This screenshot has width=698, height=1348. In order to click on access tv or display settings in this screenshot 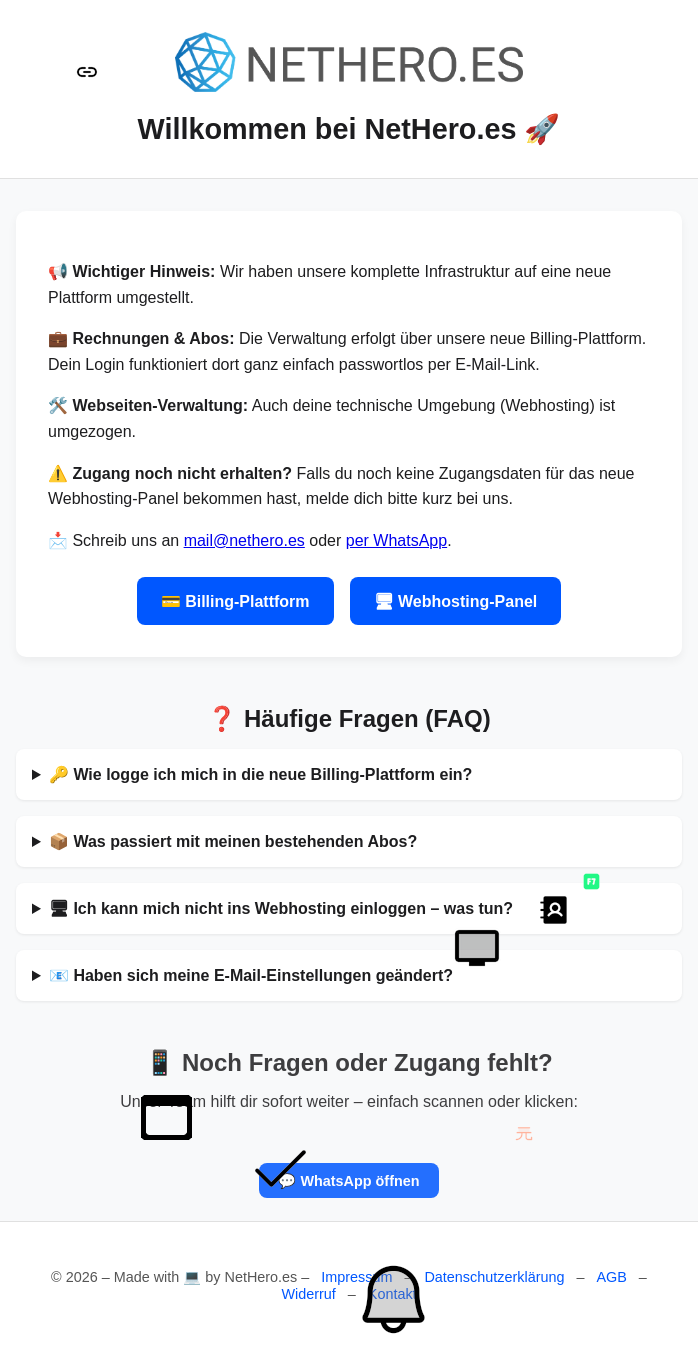, I will do `click(477, 948)`.